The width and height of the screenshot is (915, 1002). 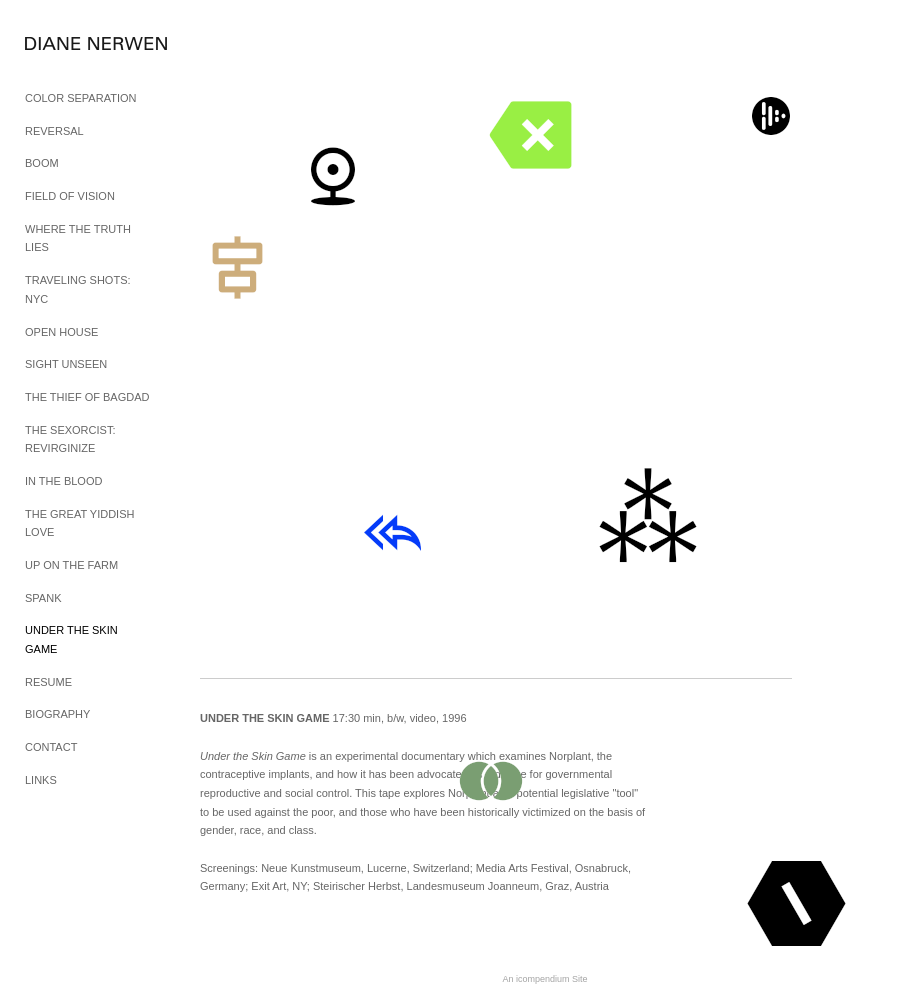 What do you see at coordinates (771, 116) in the screenshot?
I see `open audioboom podcast platform` at bounding box center [771, 116].